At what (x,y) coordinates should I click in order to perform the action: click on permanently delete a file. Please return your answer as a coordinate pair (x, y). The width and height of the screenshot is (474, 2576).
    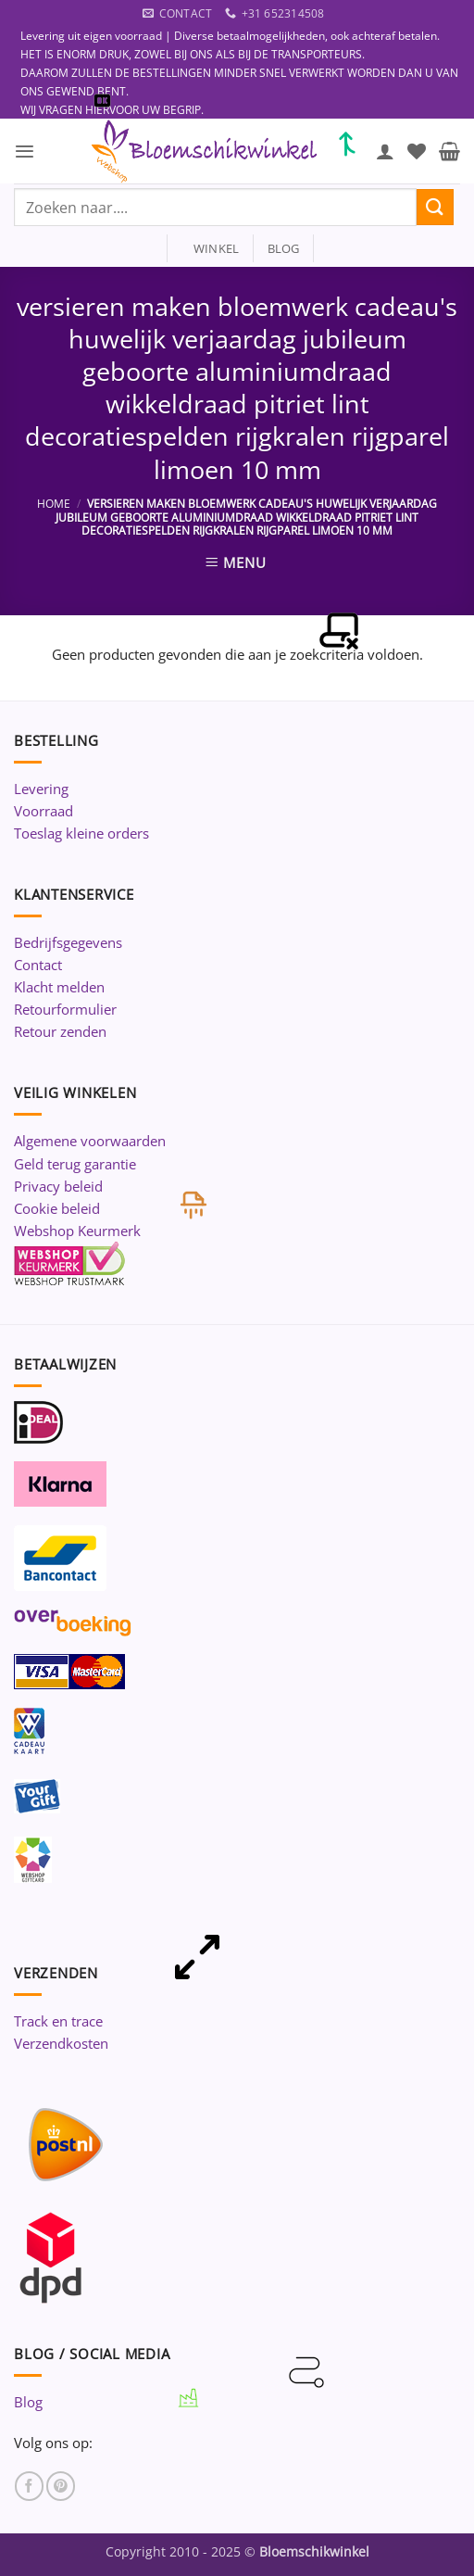
    Looking at the image, I should click on (193, 1205).